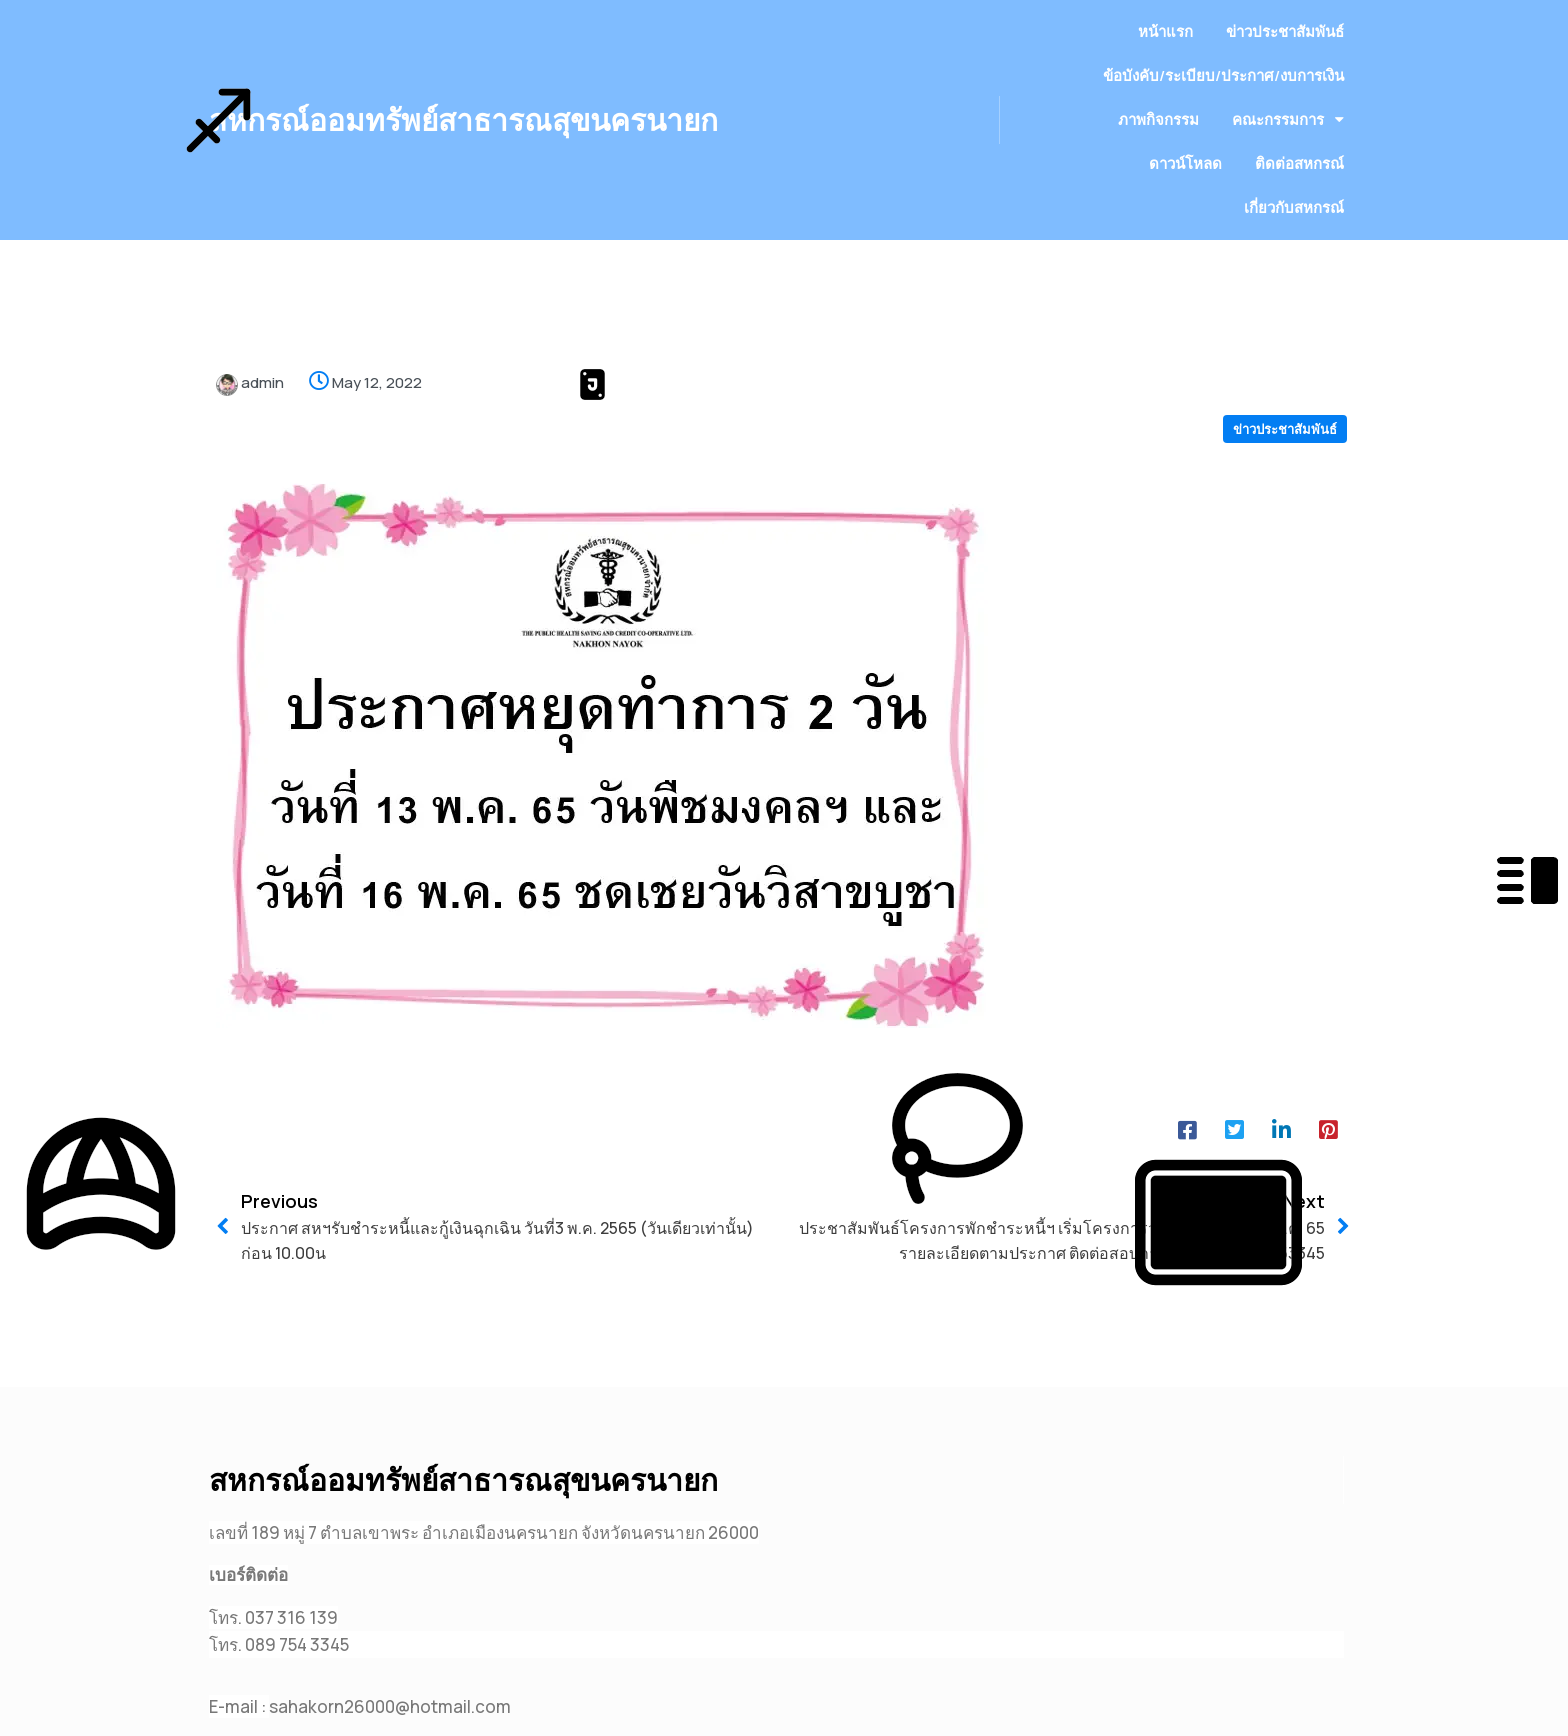 Image resolution: width=1568 pixels, height=1736 pixels. Describe the element at coordinates (218, 120) in the screenshot. I see `sagittarius zodiac sign indicator` at that location.